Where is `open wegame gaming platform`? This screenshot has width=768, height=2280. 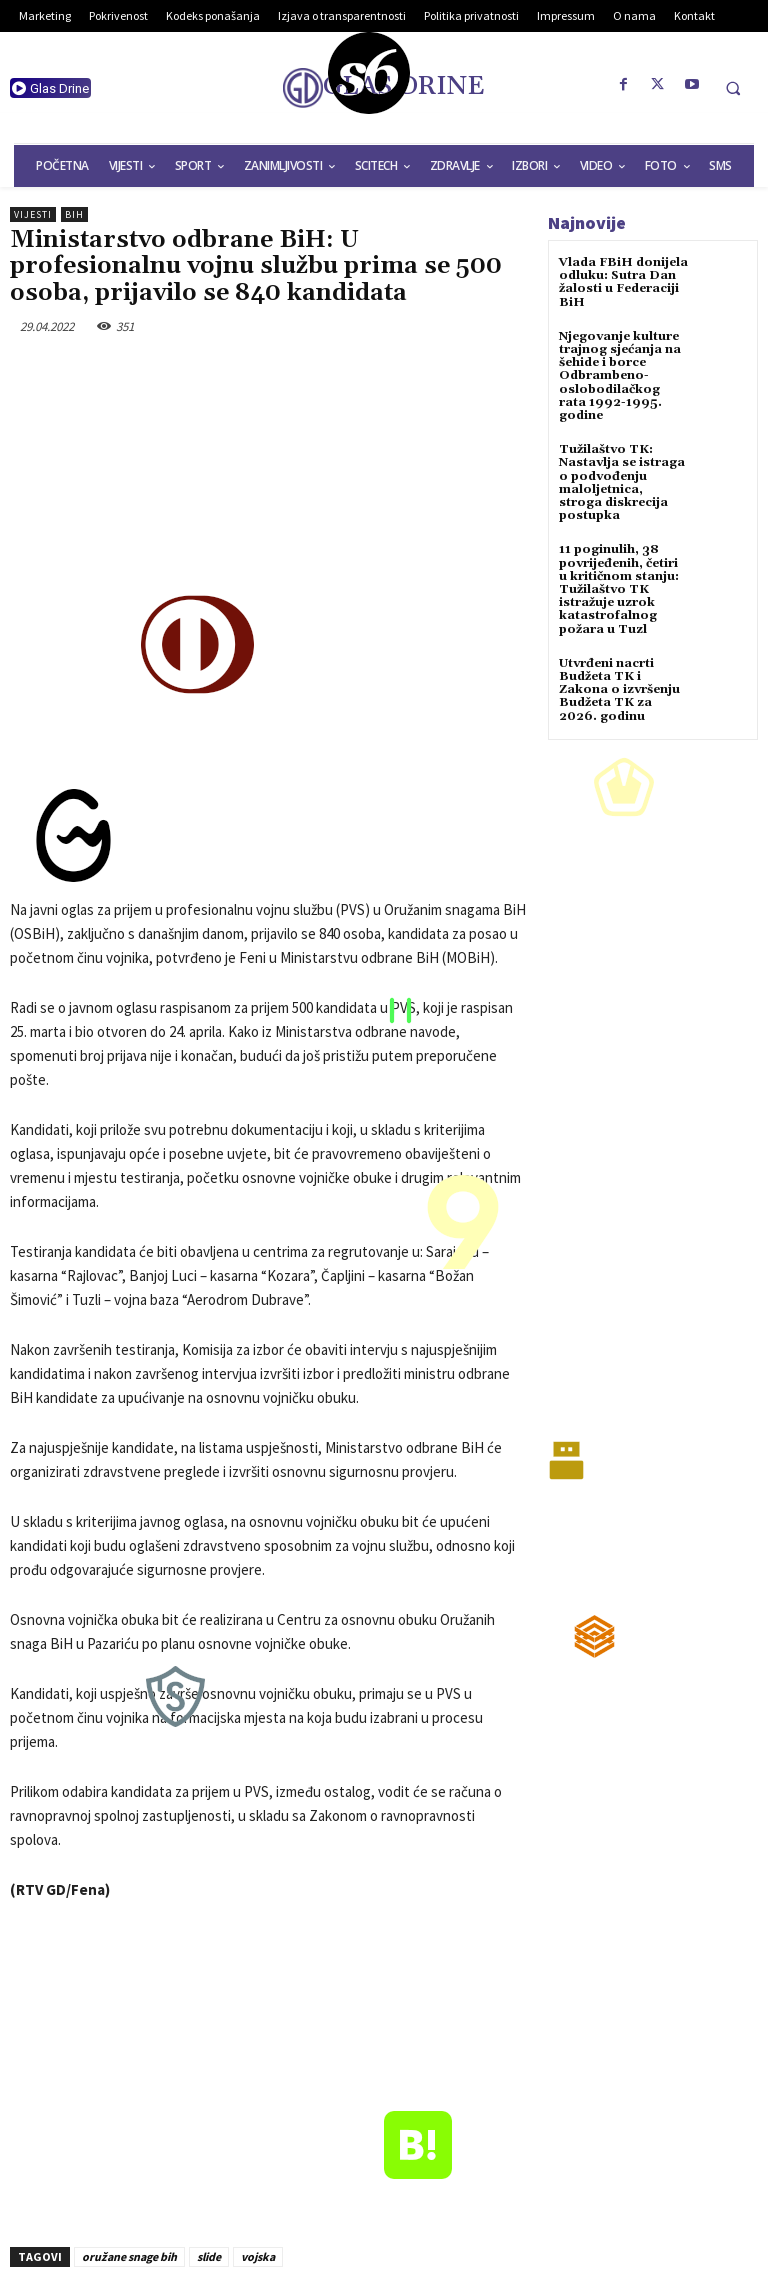
open wegame gaming platform is located at coordinates (73, 835).